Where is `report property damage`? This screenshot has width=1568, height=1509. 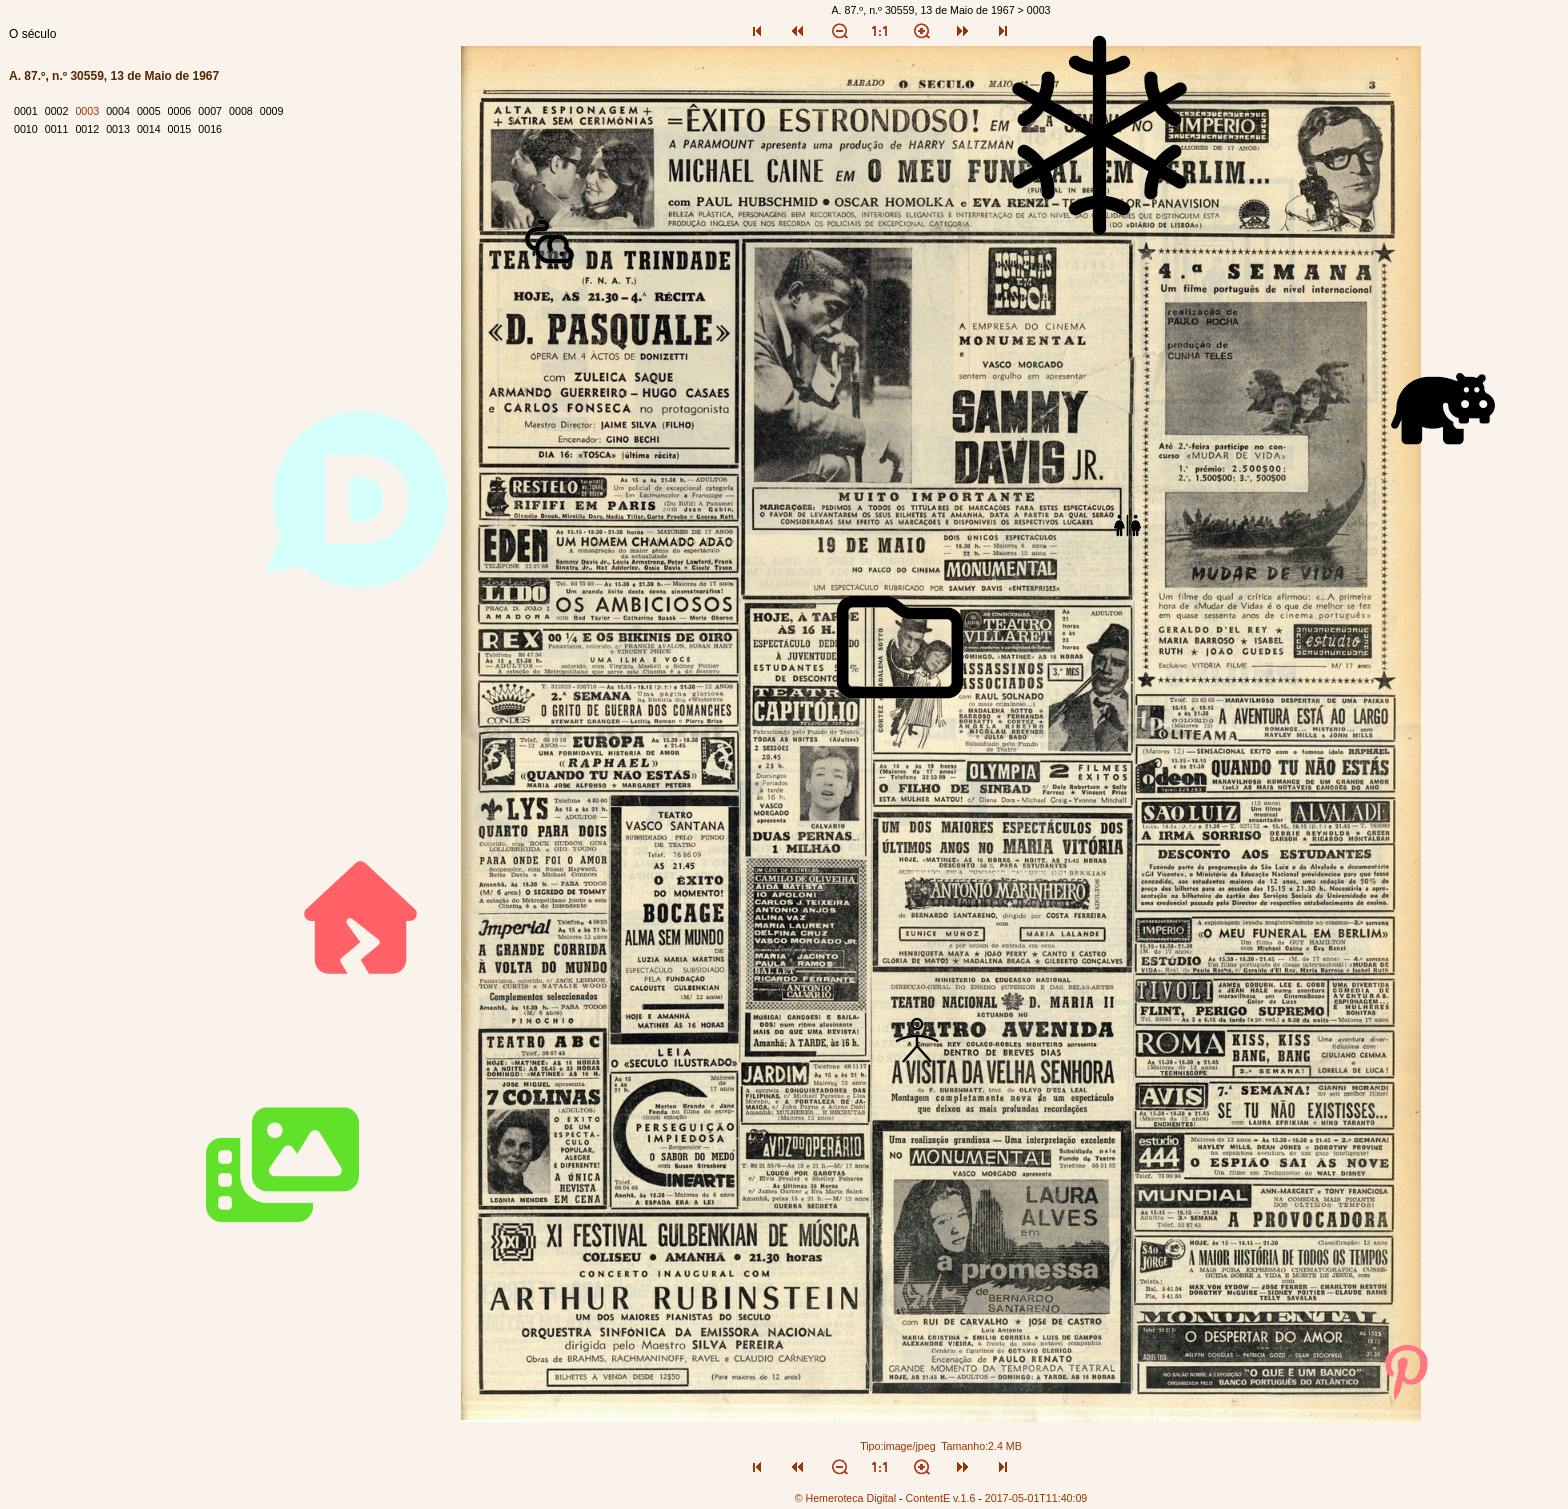 report property damage is located at coordinates (360, 917).